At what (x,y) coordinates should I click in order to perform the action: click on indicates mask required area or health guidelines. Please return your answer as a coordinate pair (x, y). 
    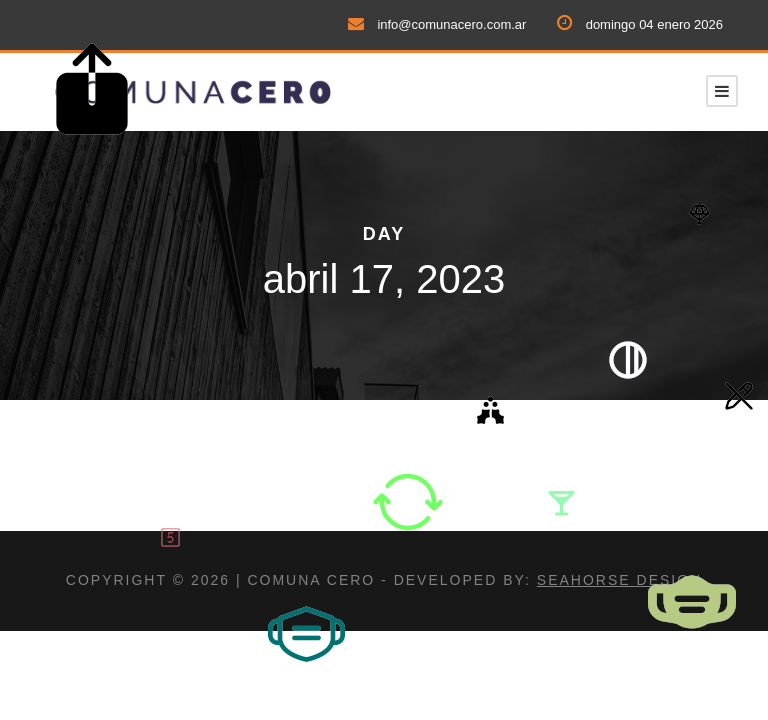
    Looking at the image, I should click on (306, 635).